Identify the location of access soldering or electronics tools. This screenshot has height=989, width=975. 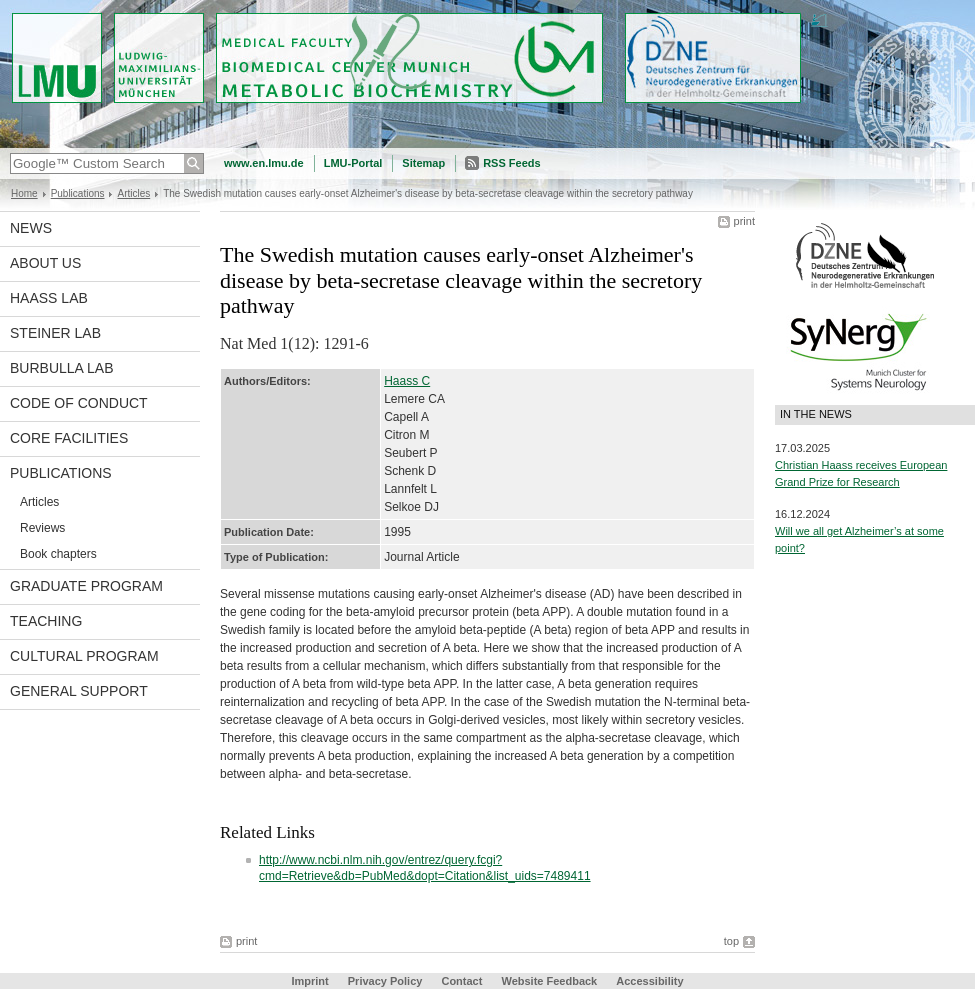
(387, 53).